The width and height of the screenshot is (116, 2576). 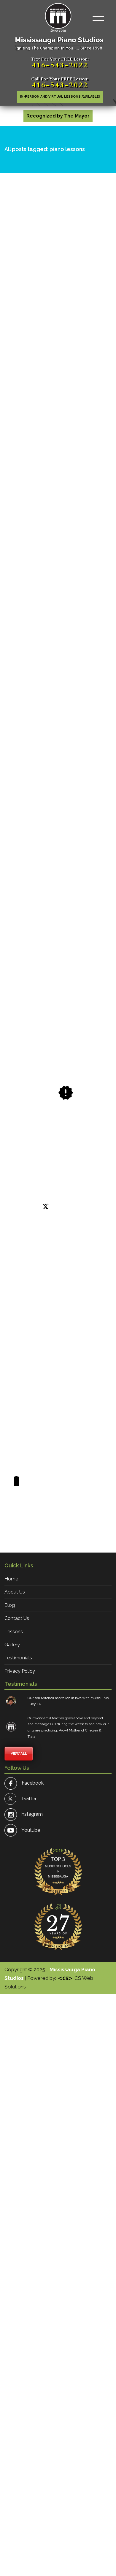 What do you see at coordinates (46, 1206) in the screenshot?
I see `strollers not permitted in this area` at bounding box center [46, 1206].